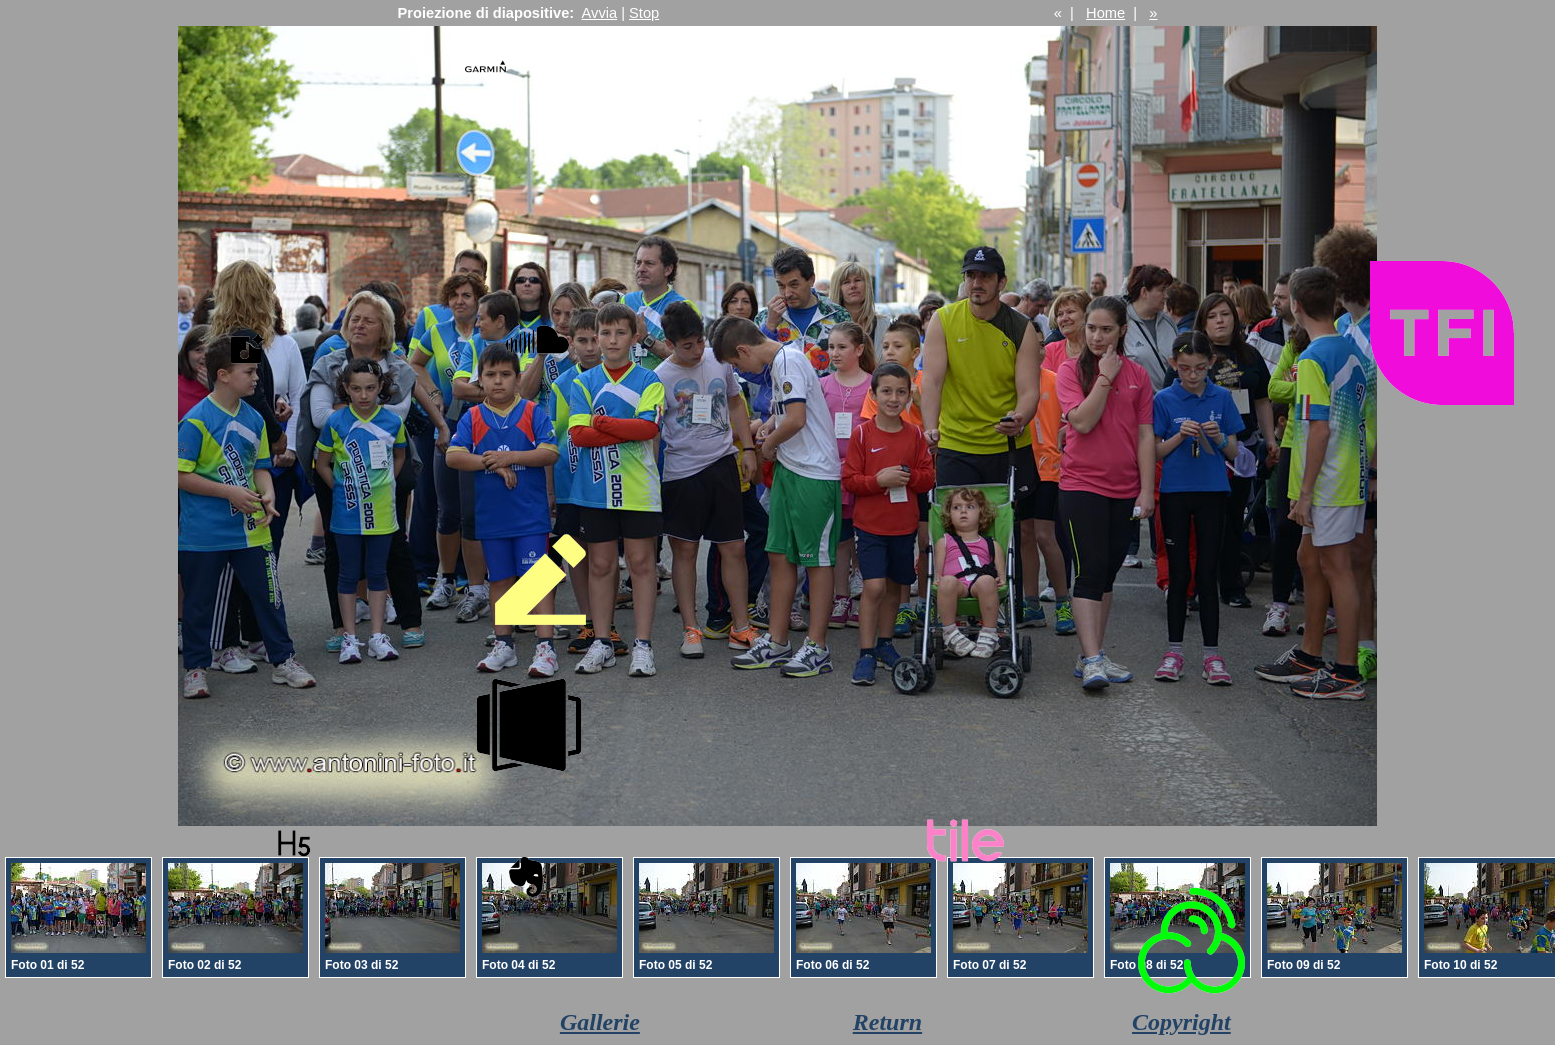 The height and width of the screenshot is (1045, 1555). I want to click on open Evernote app, so click(526, 877).